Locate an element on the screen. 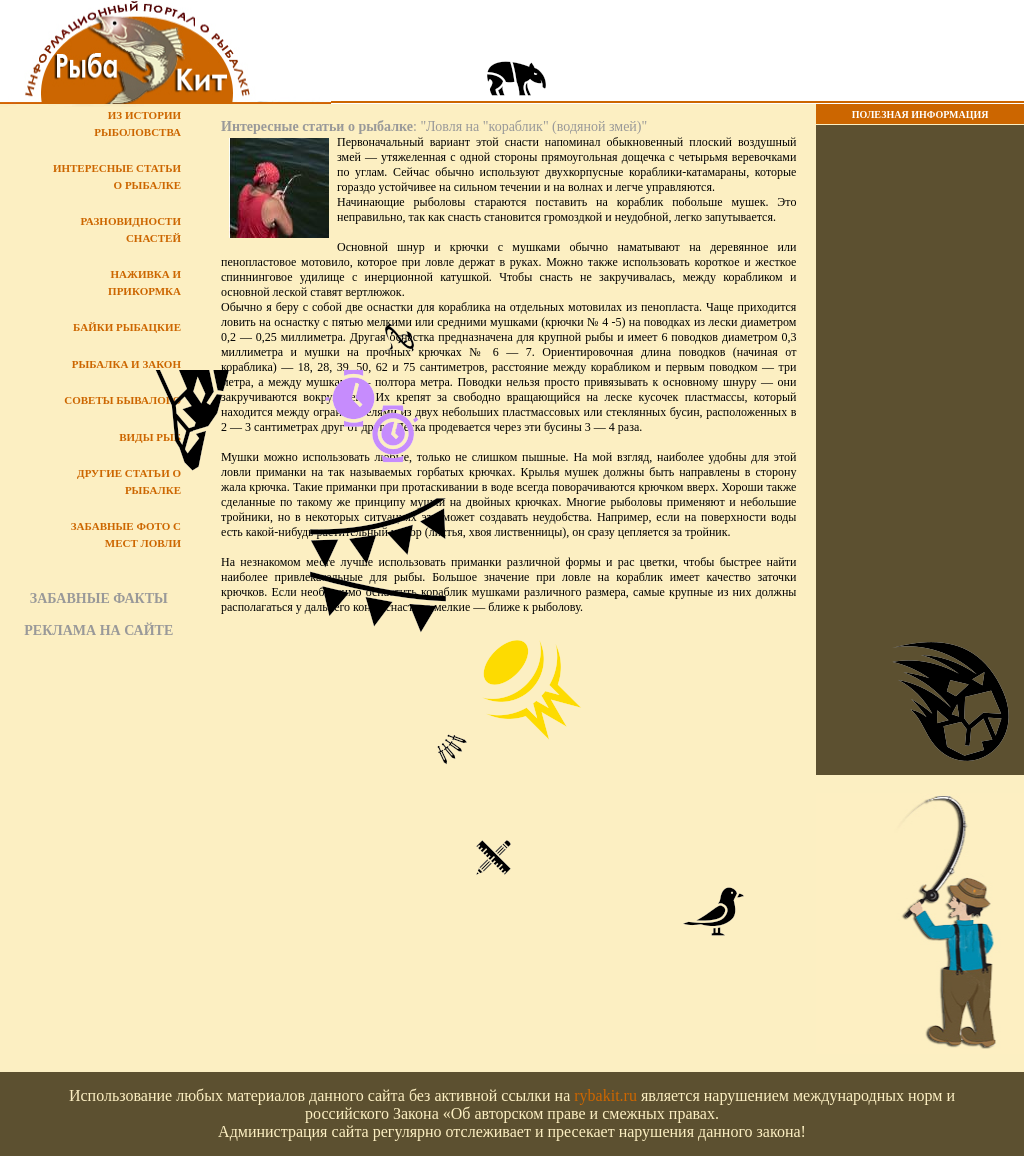 The width and height of the screenshot is (1024, 1156). access design or drawing tools is located at coordinates (493, 857).